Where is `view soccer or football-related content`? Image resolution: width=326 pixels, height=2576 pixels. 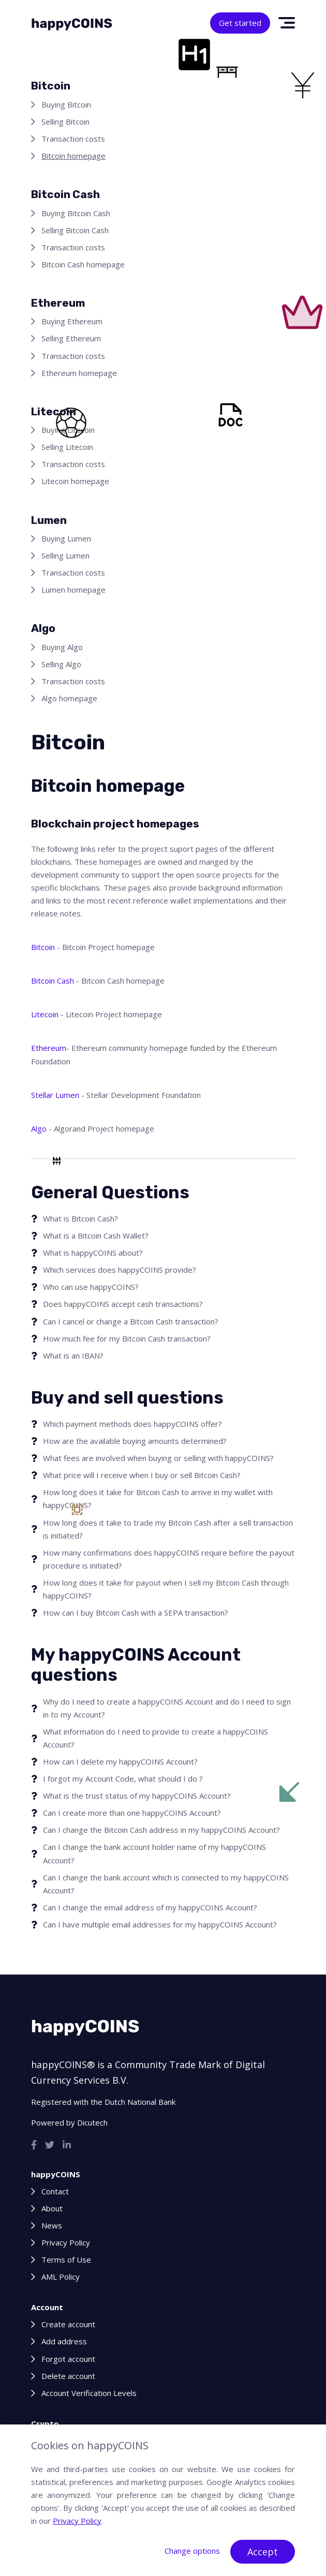 view soccer or football-related content is located at coordinates (71, 423).